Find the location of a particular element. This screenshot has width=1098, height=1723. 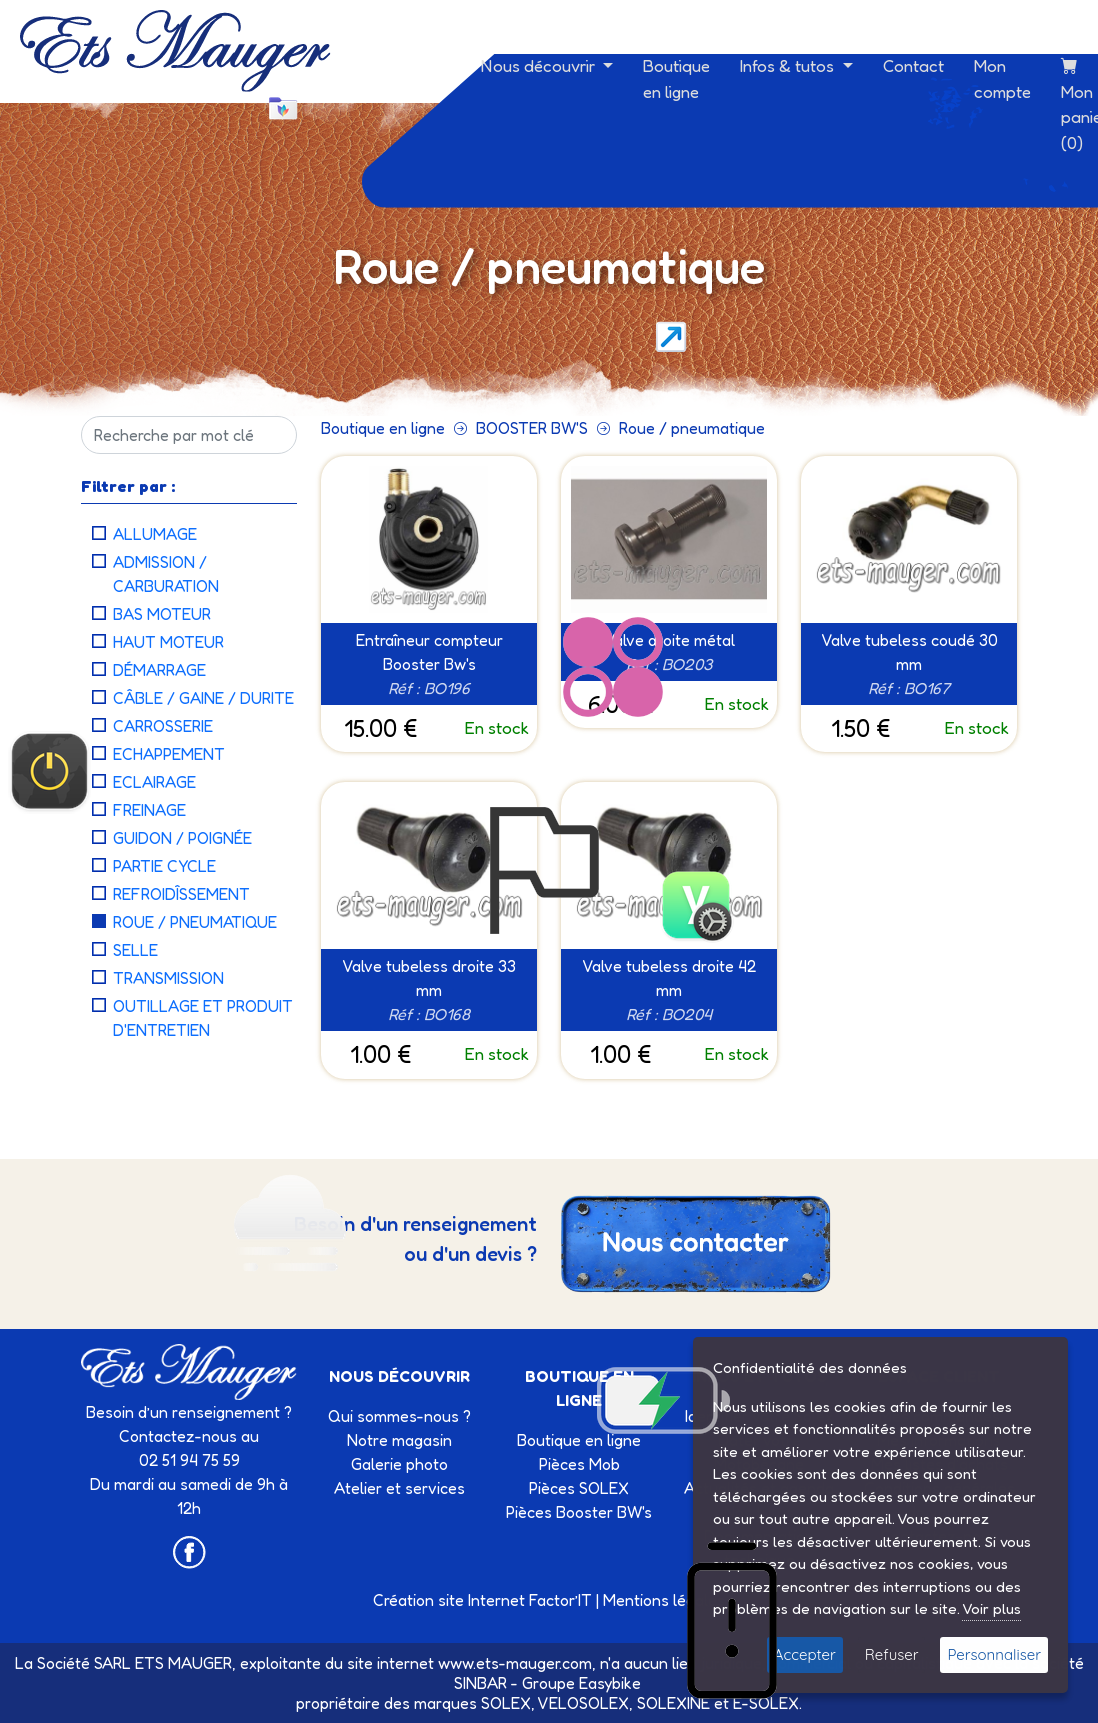

launch the reversi board game app is located at coordinates (613, 667).